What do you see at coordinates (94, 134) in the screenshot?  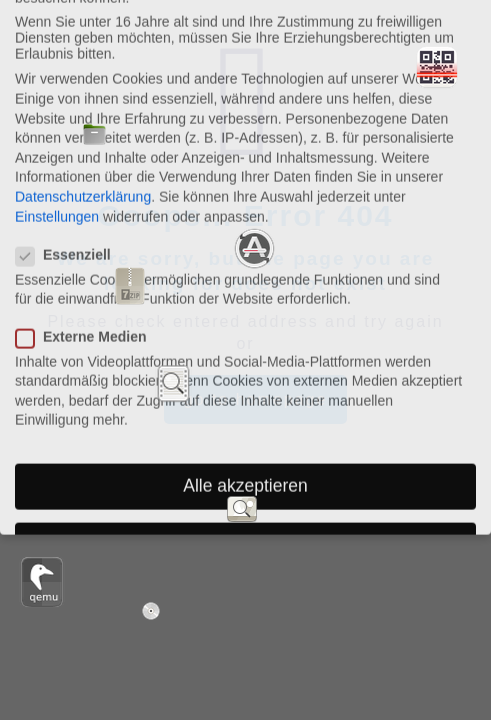 I see `open the nautilus file manager` at bounding box center [94, 134].